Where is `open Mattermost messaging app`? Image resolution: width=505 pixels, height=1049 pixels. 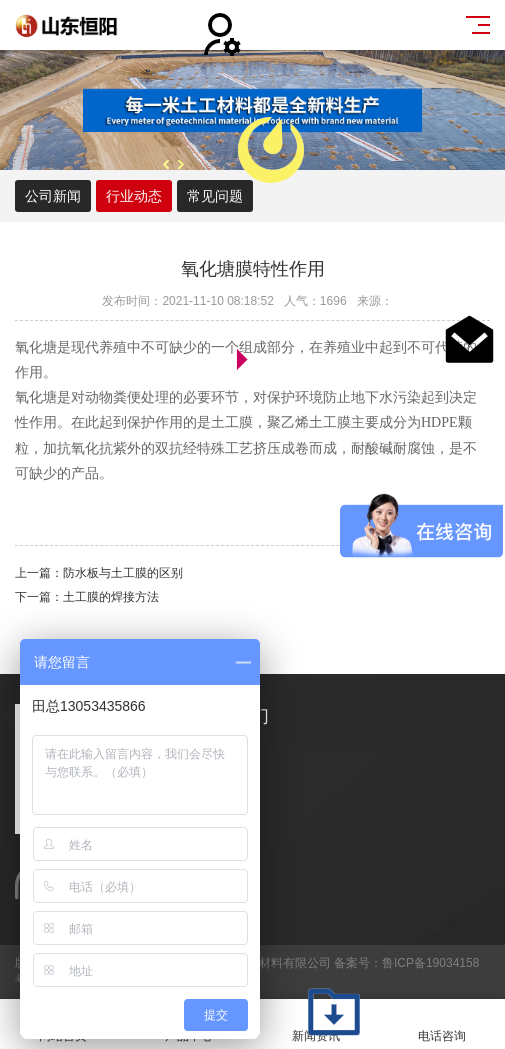 open Mattermost messaging app is located at coordinates (271, 150).